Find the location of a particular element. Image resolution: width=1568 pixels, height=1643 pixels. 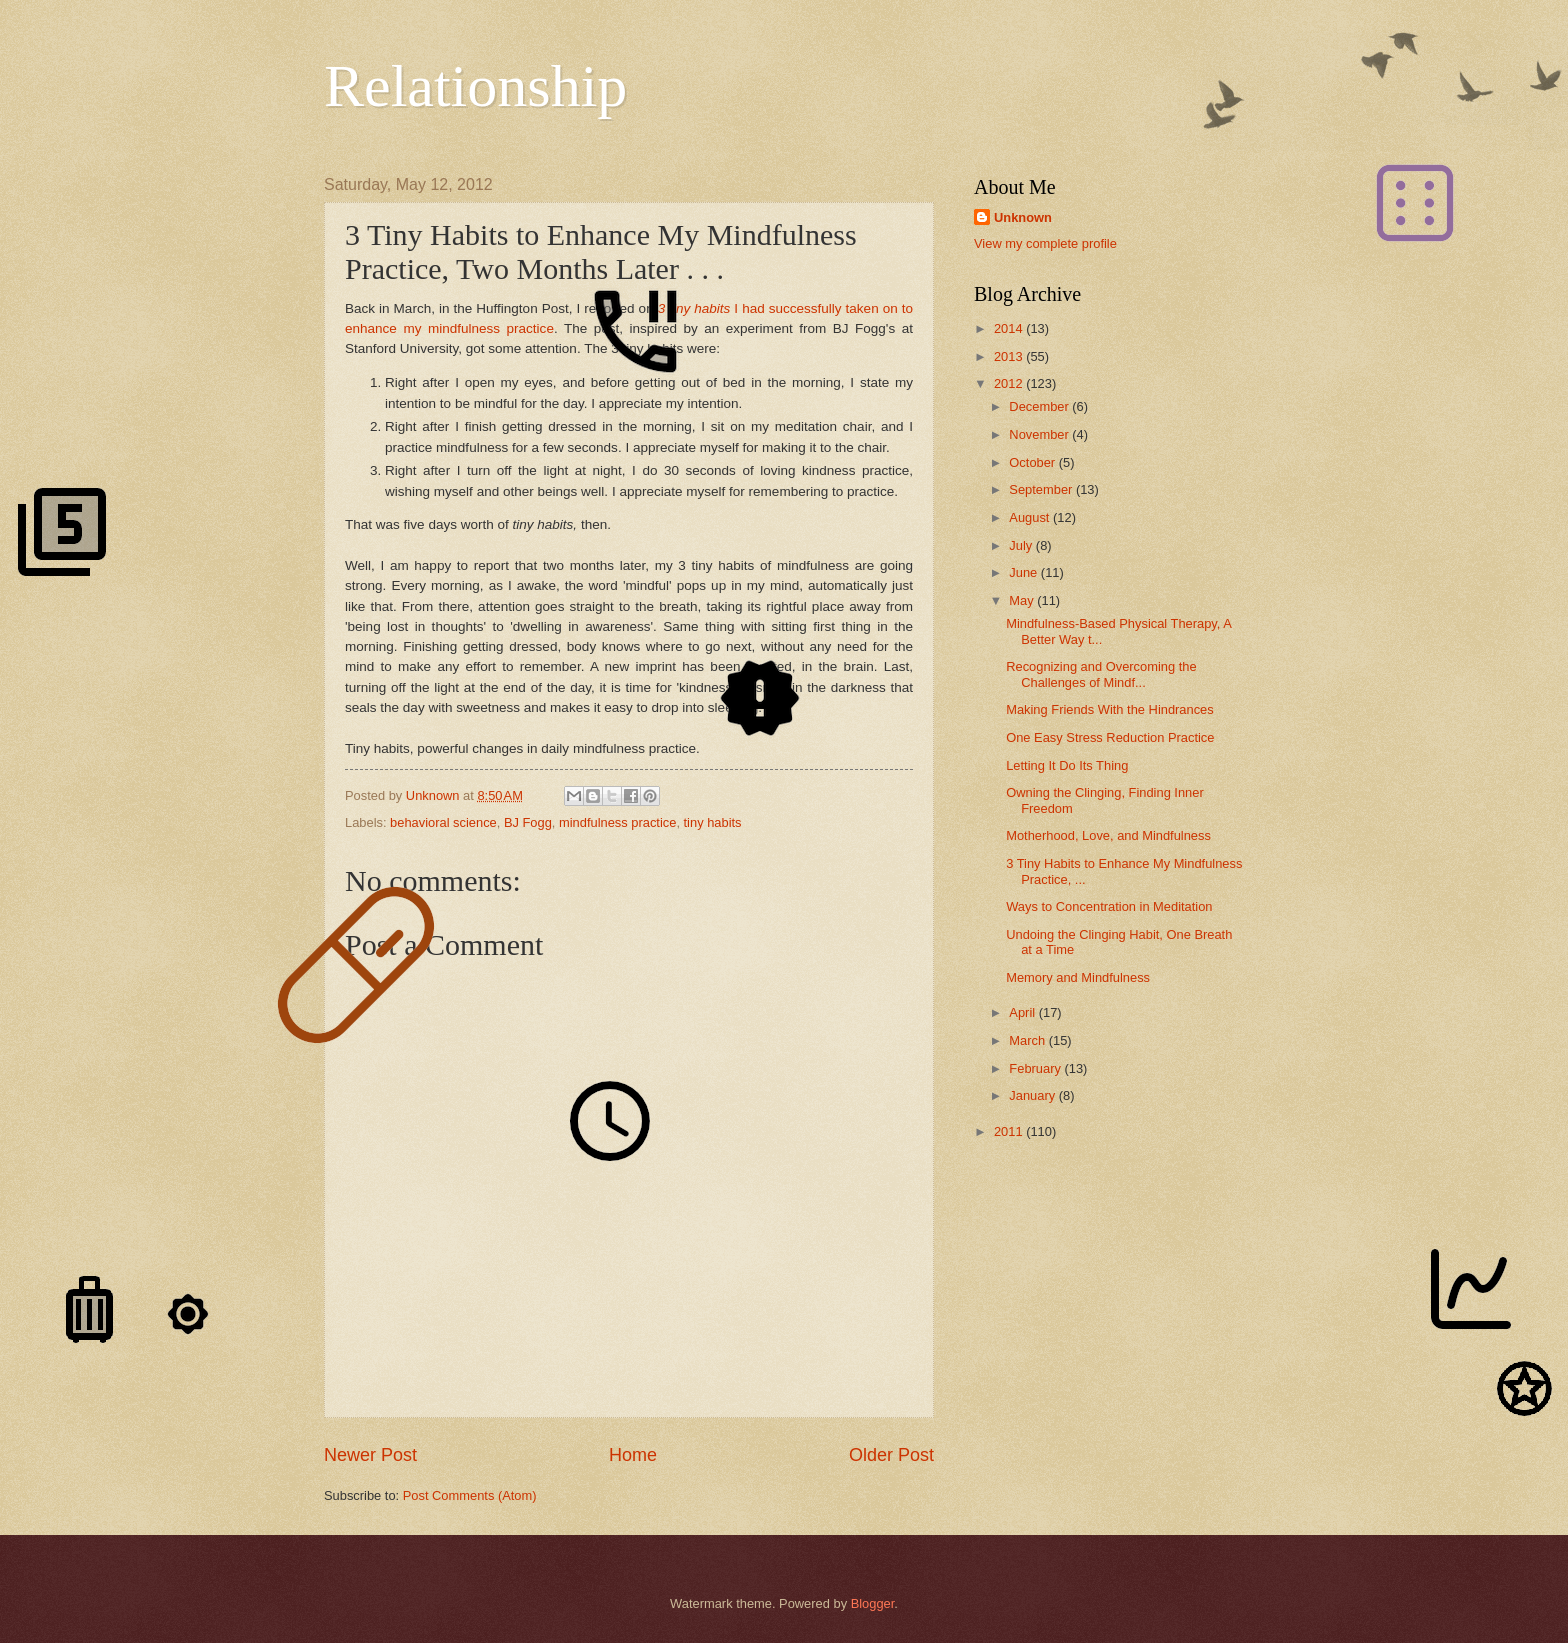

view trend data with smooth curve visualization is located at coordinates (1471, 1289).